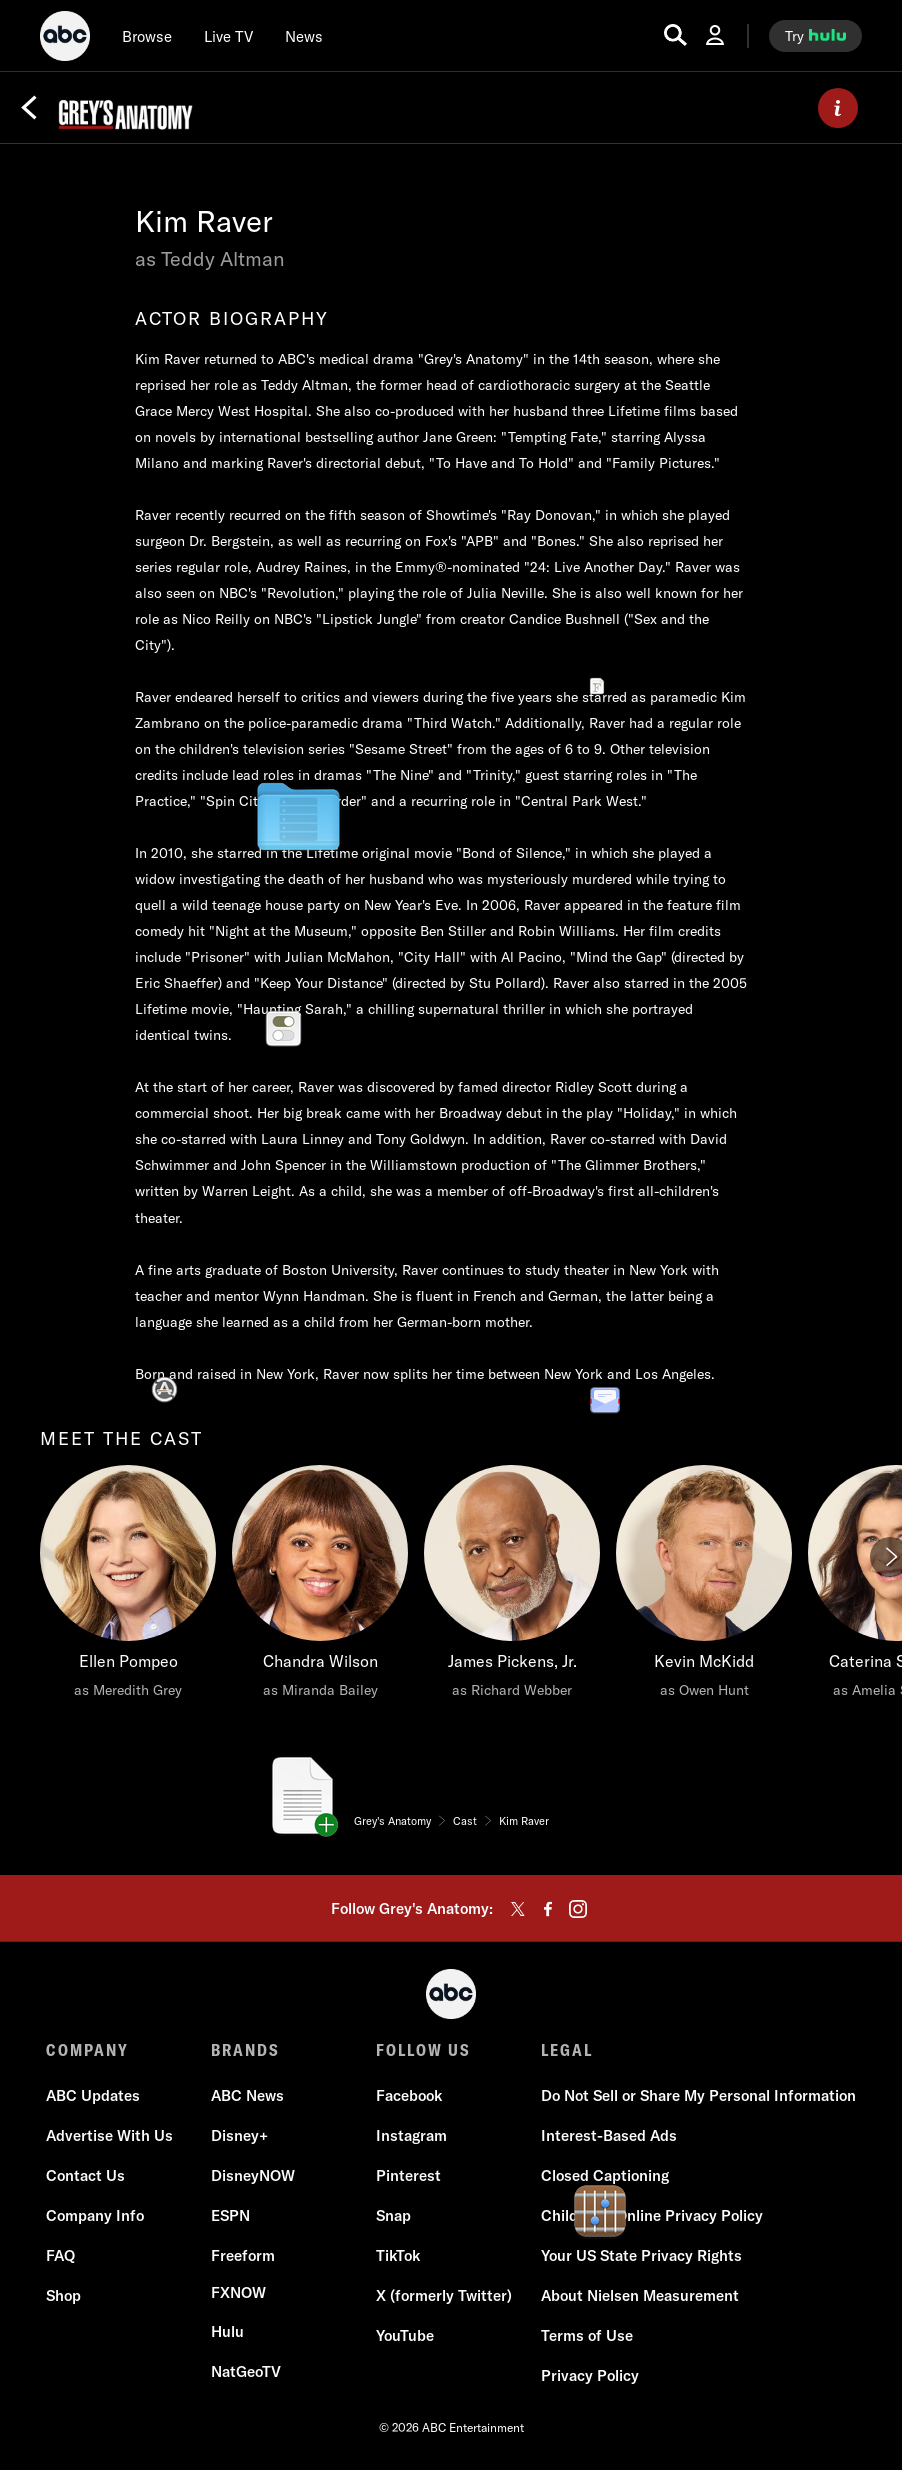 This screenshot has height=2470, width=902. What do you see at coordinates (302, 1795) in the screenshot?
I see `create a new document` at bounding box center [302, 1795].